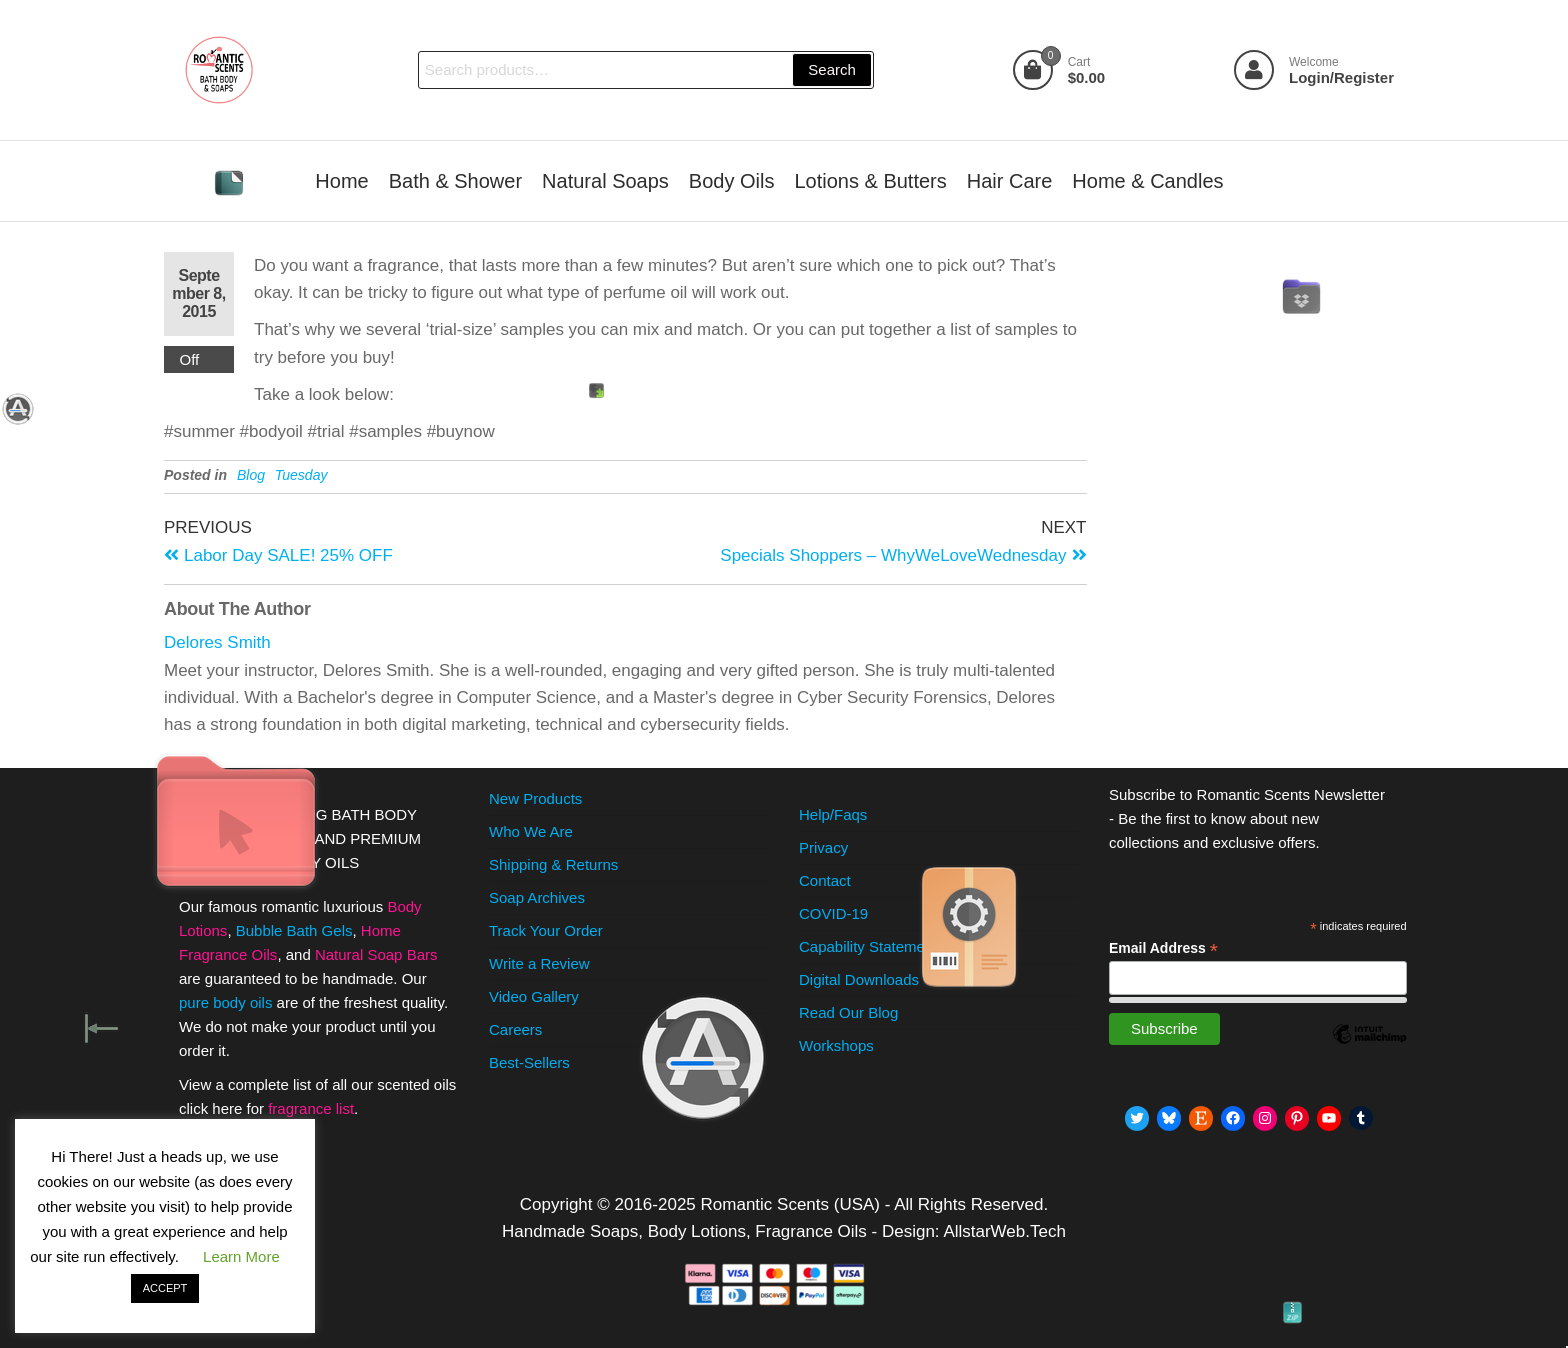 The height and width of the screenshot is (1348, 1568). I want to click on manage gnome shell extensions, so click(596, 390).